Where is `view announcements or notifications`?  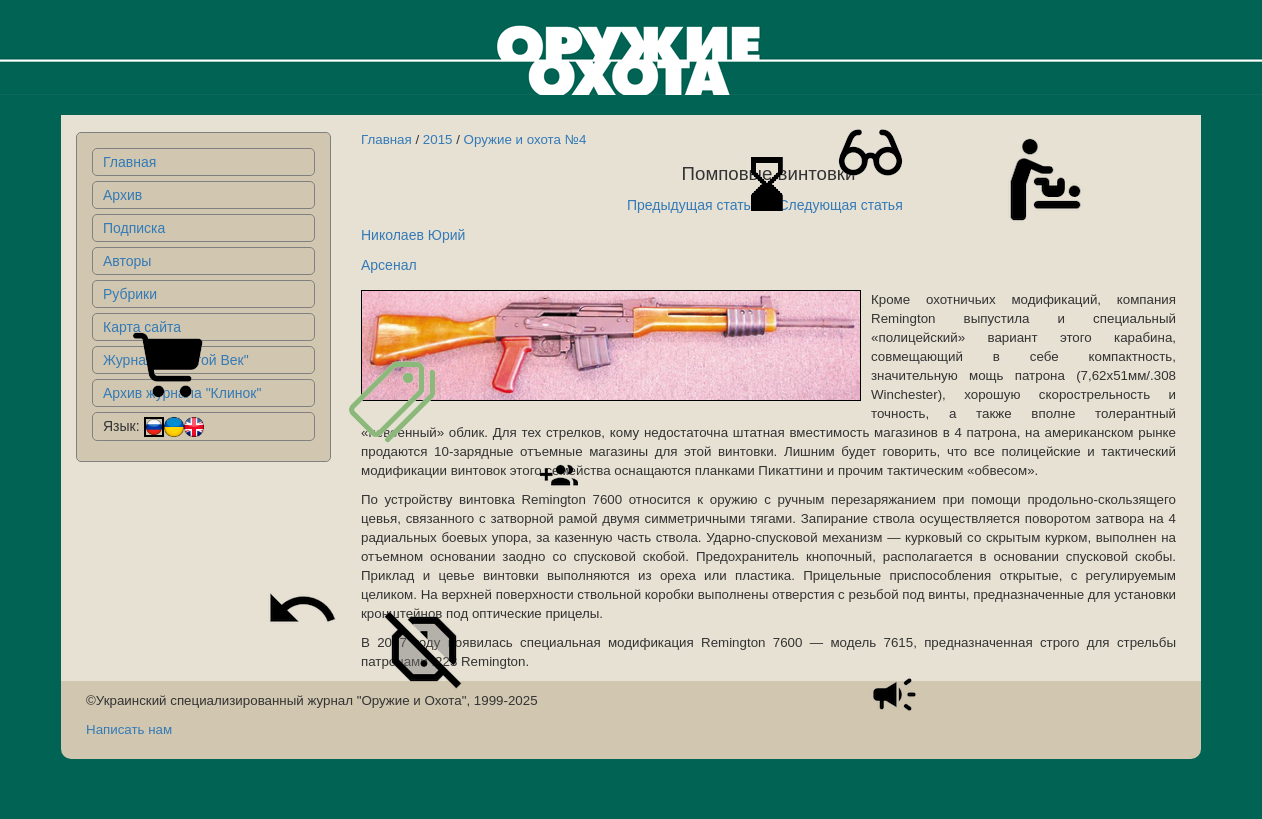
view announcements or notifications is located at coordinates (894, 694).